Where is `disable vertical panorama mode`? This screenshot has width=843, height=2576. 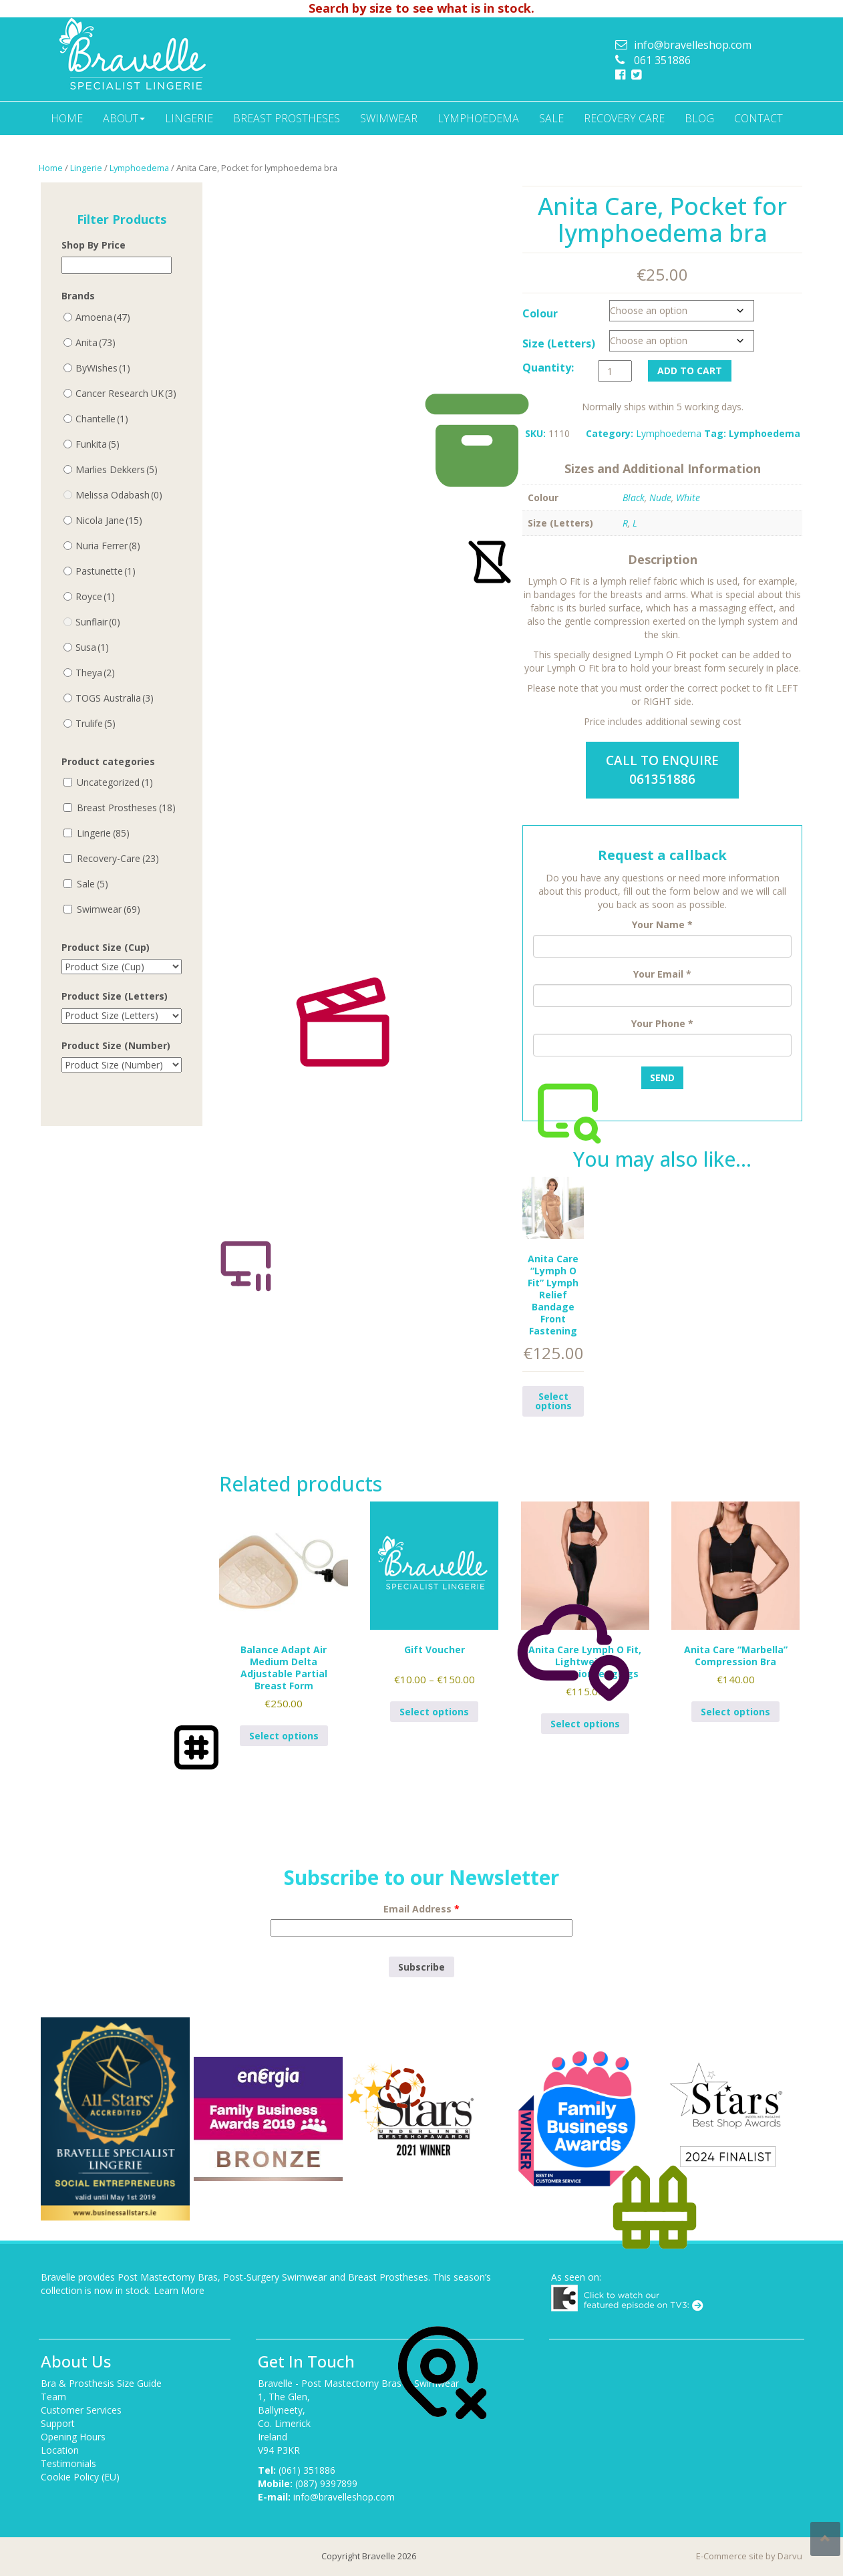 disable vertical panorama mode is located at coordinates (490, 562).